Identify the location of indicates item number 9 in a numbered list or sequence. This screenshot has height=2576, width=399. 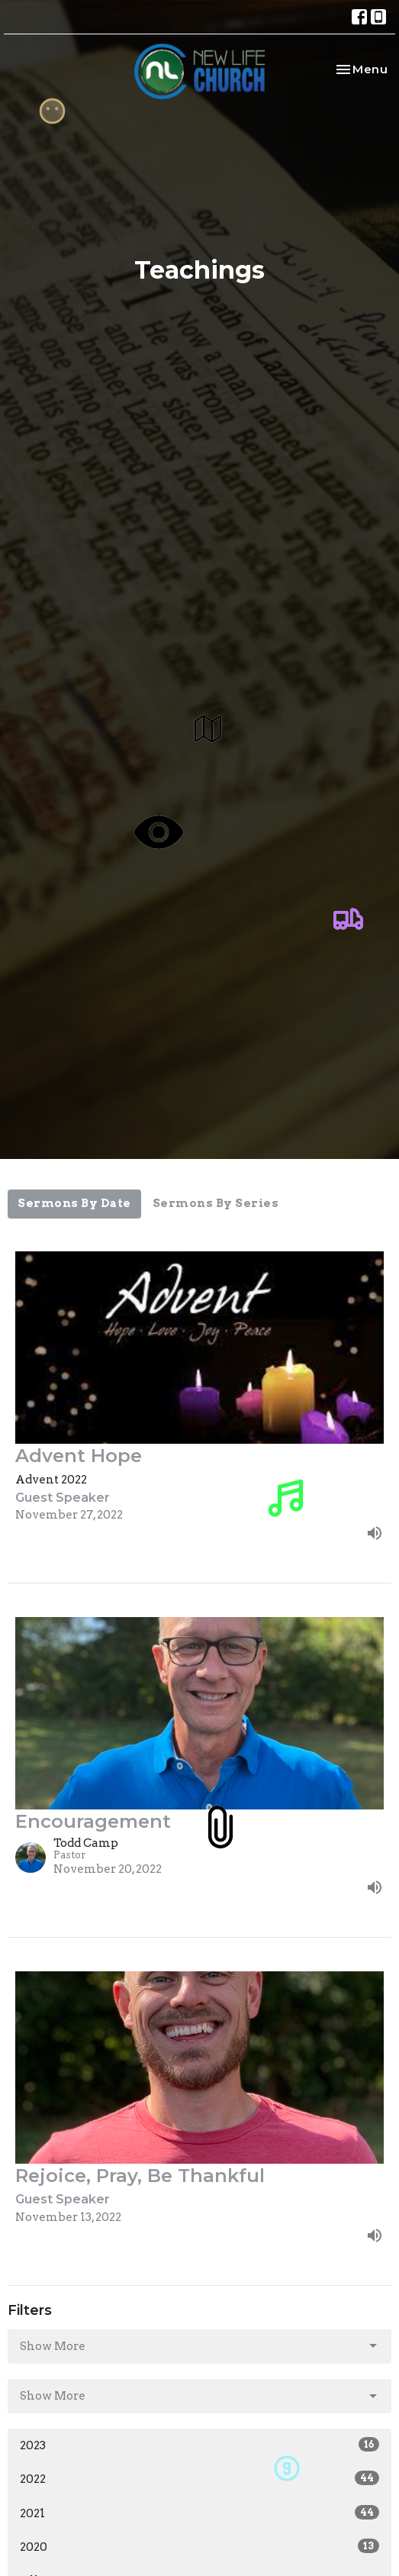
(287, 2468).